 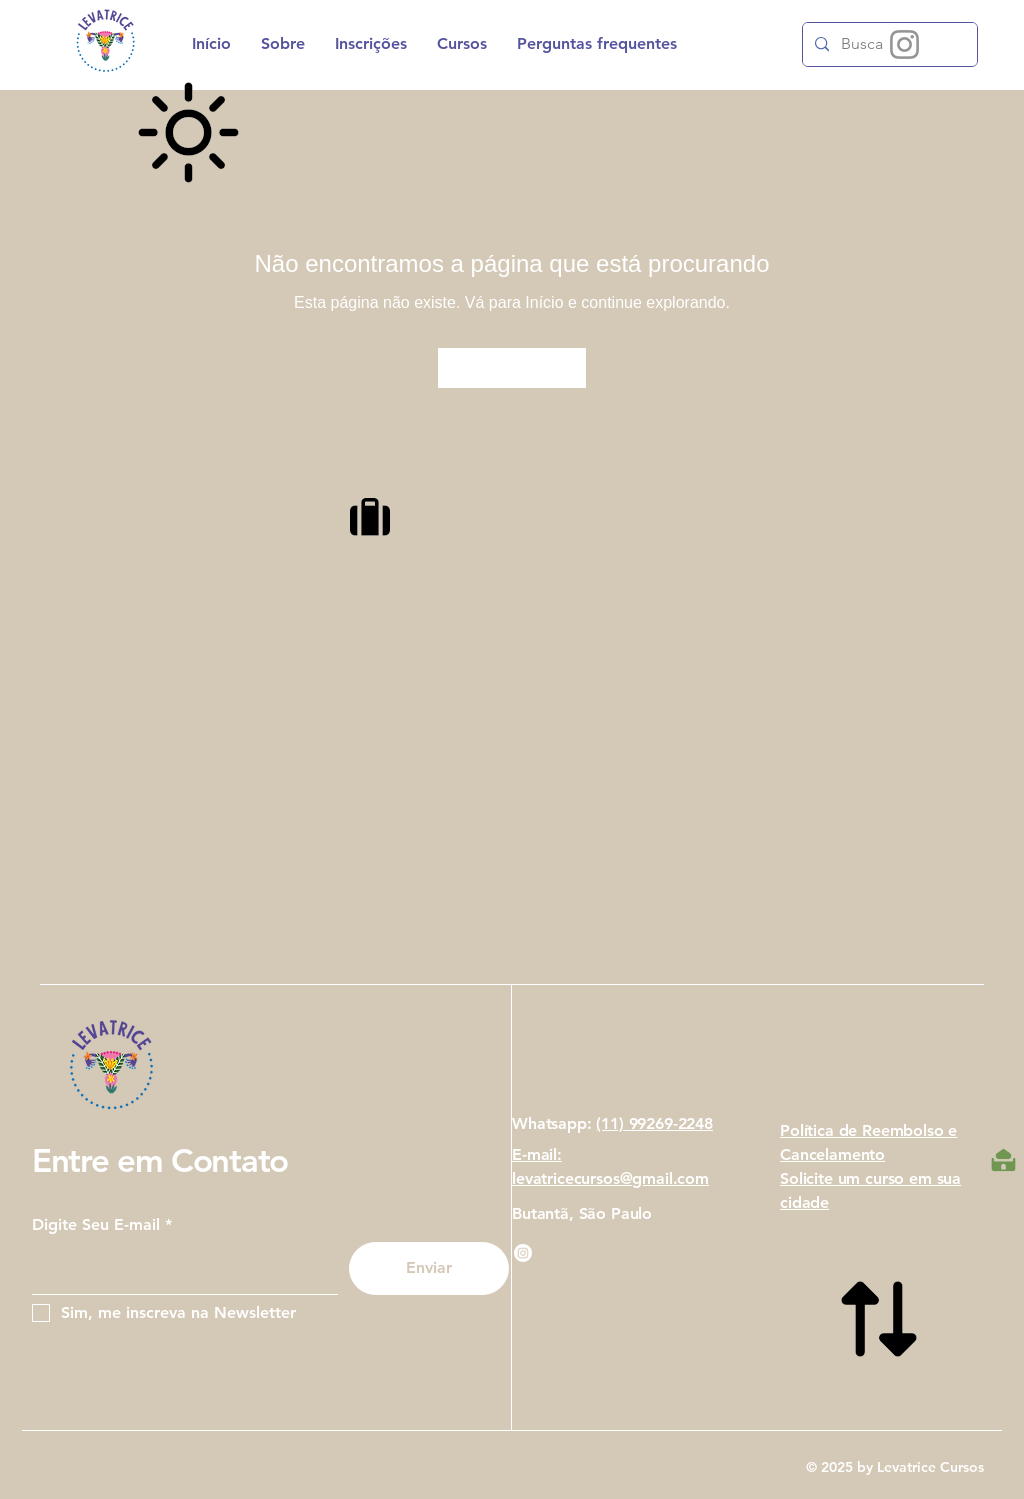 What do you see at coordinates (879, 1319) in the screenshot?
I see `adjust vertical size or height` at bounding box center [879, 1319].